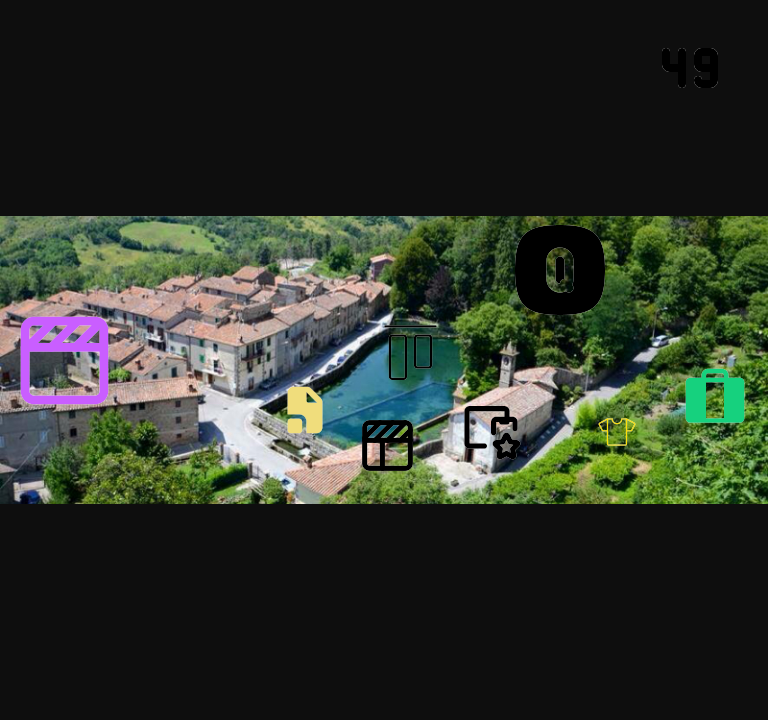 This screenshot has height=720, width=768. I want to click on browse clothing or apparel items, so click(617, 432).